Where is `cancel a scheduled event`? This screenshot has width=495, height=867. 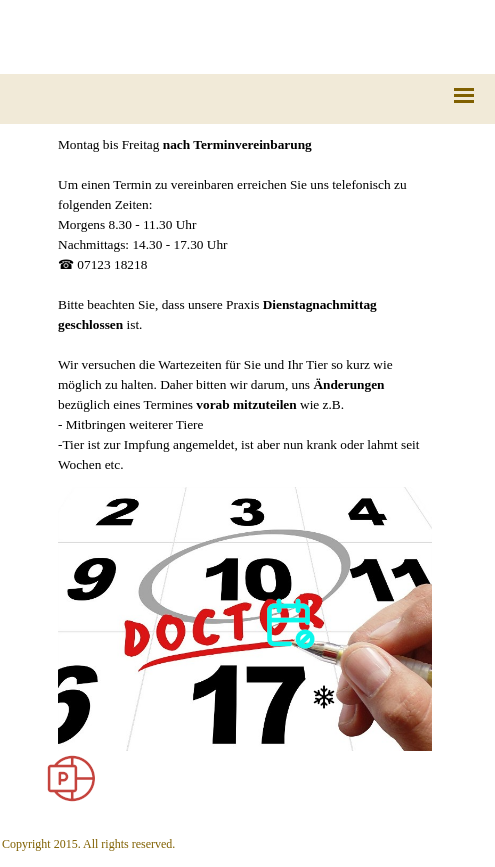 cancel a scheduled event is located at coordinates (288, 622).